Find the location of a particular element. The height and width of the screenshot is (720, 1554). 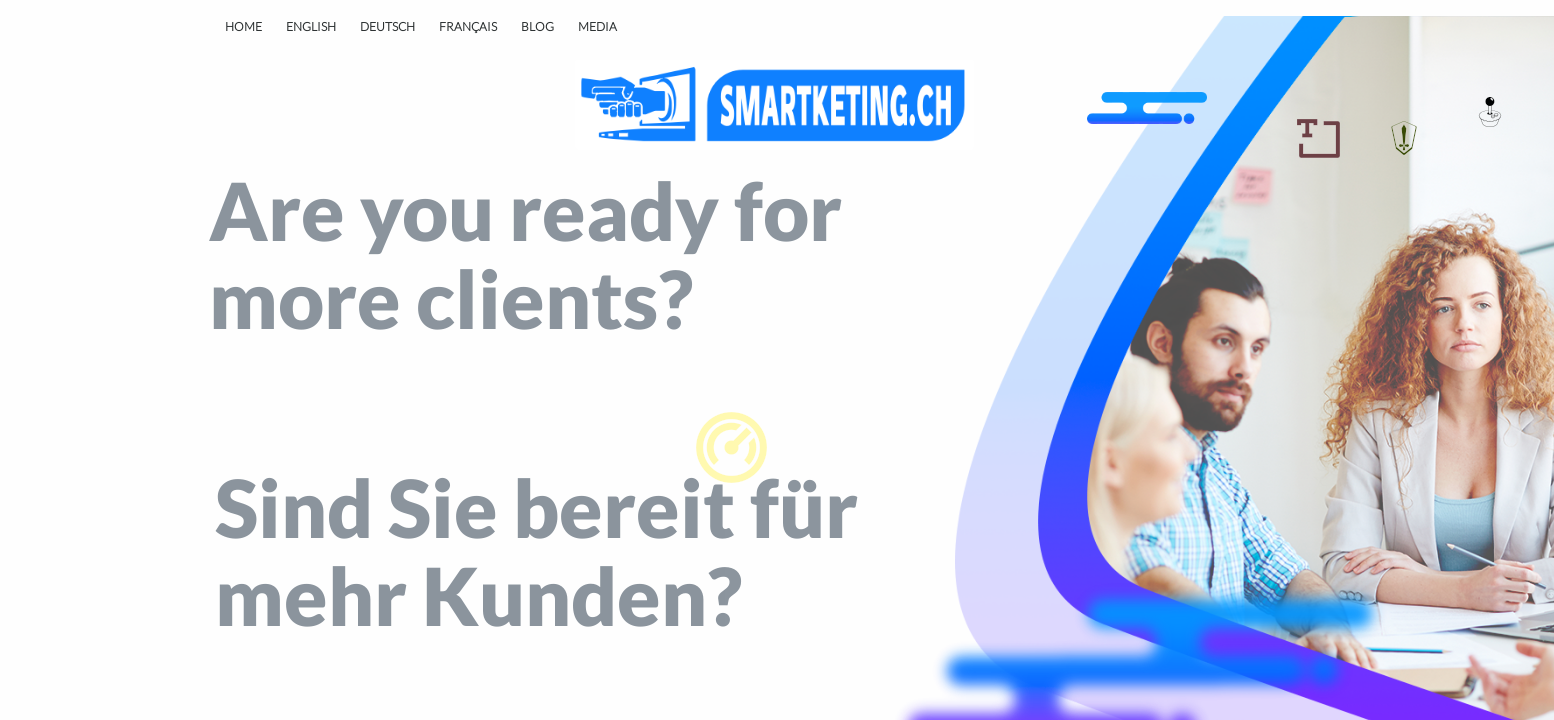

insert a text block or text box is located at coordinates (1319, 139).